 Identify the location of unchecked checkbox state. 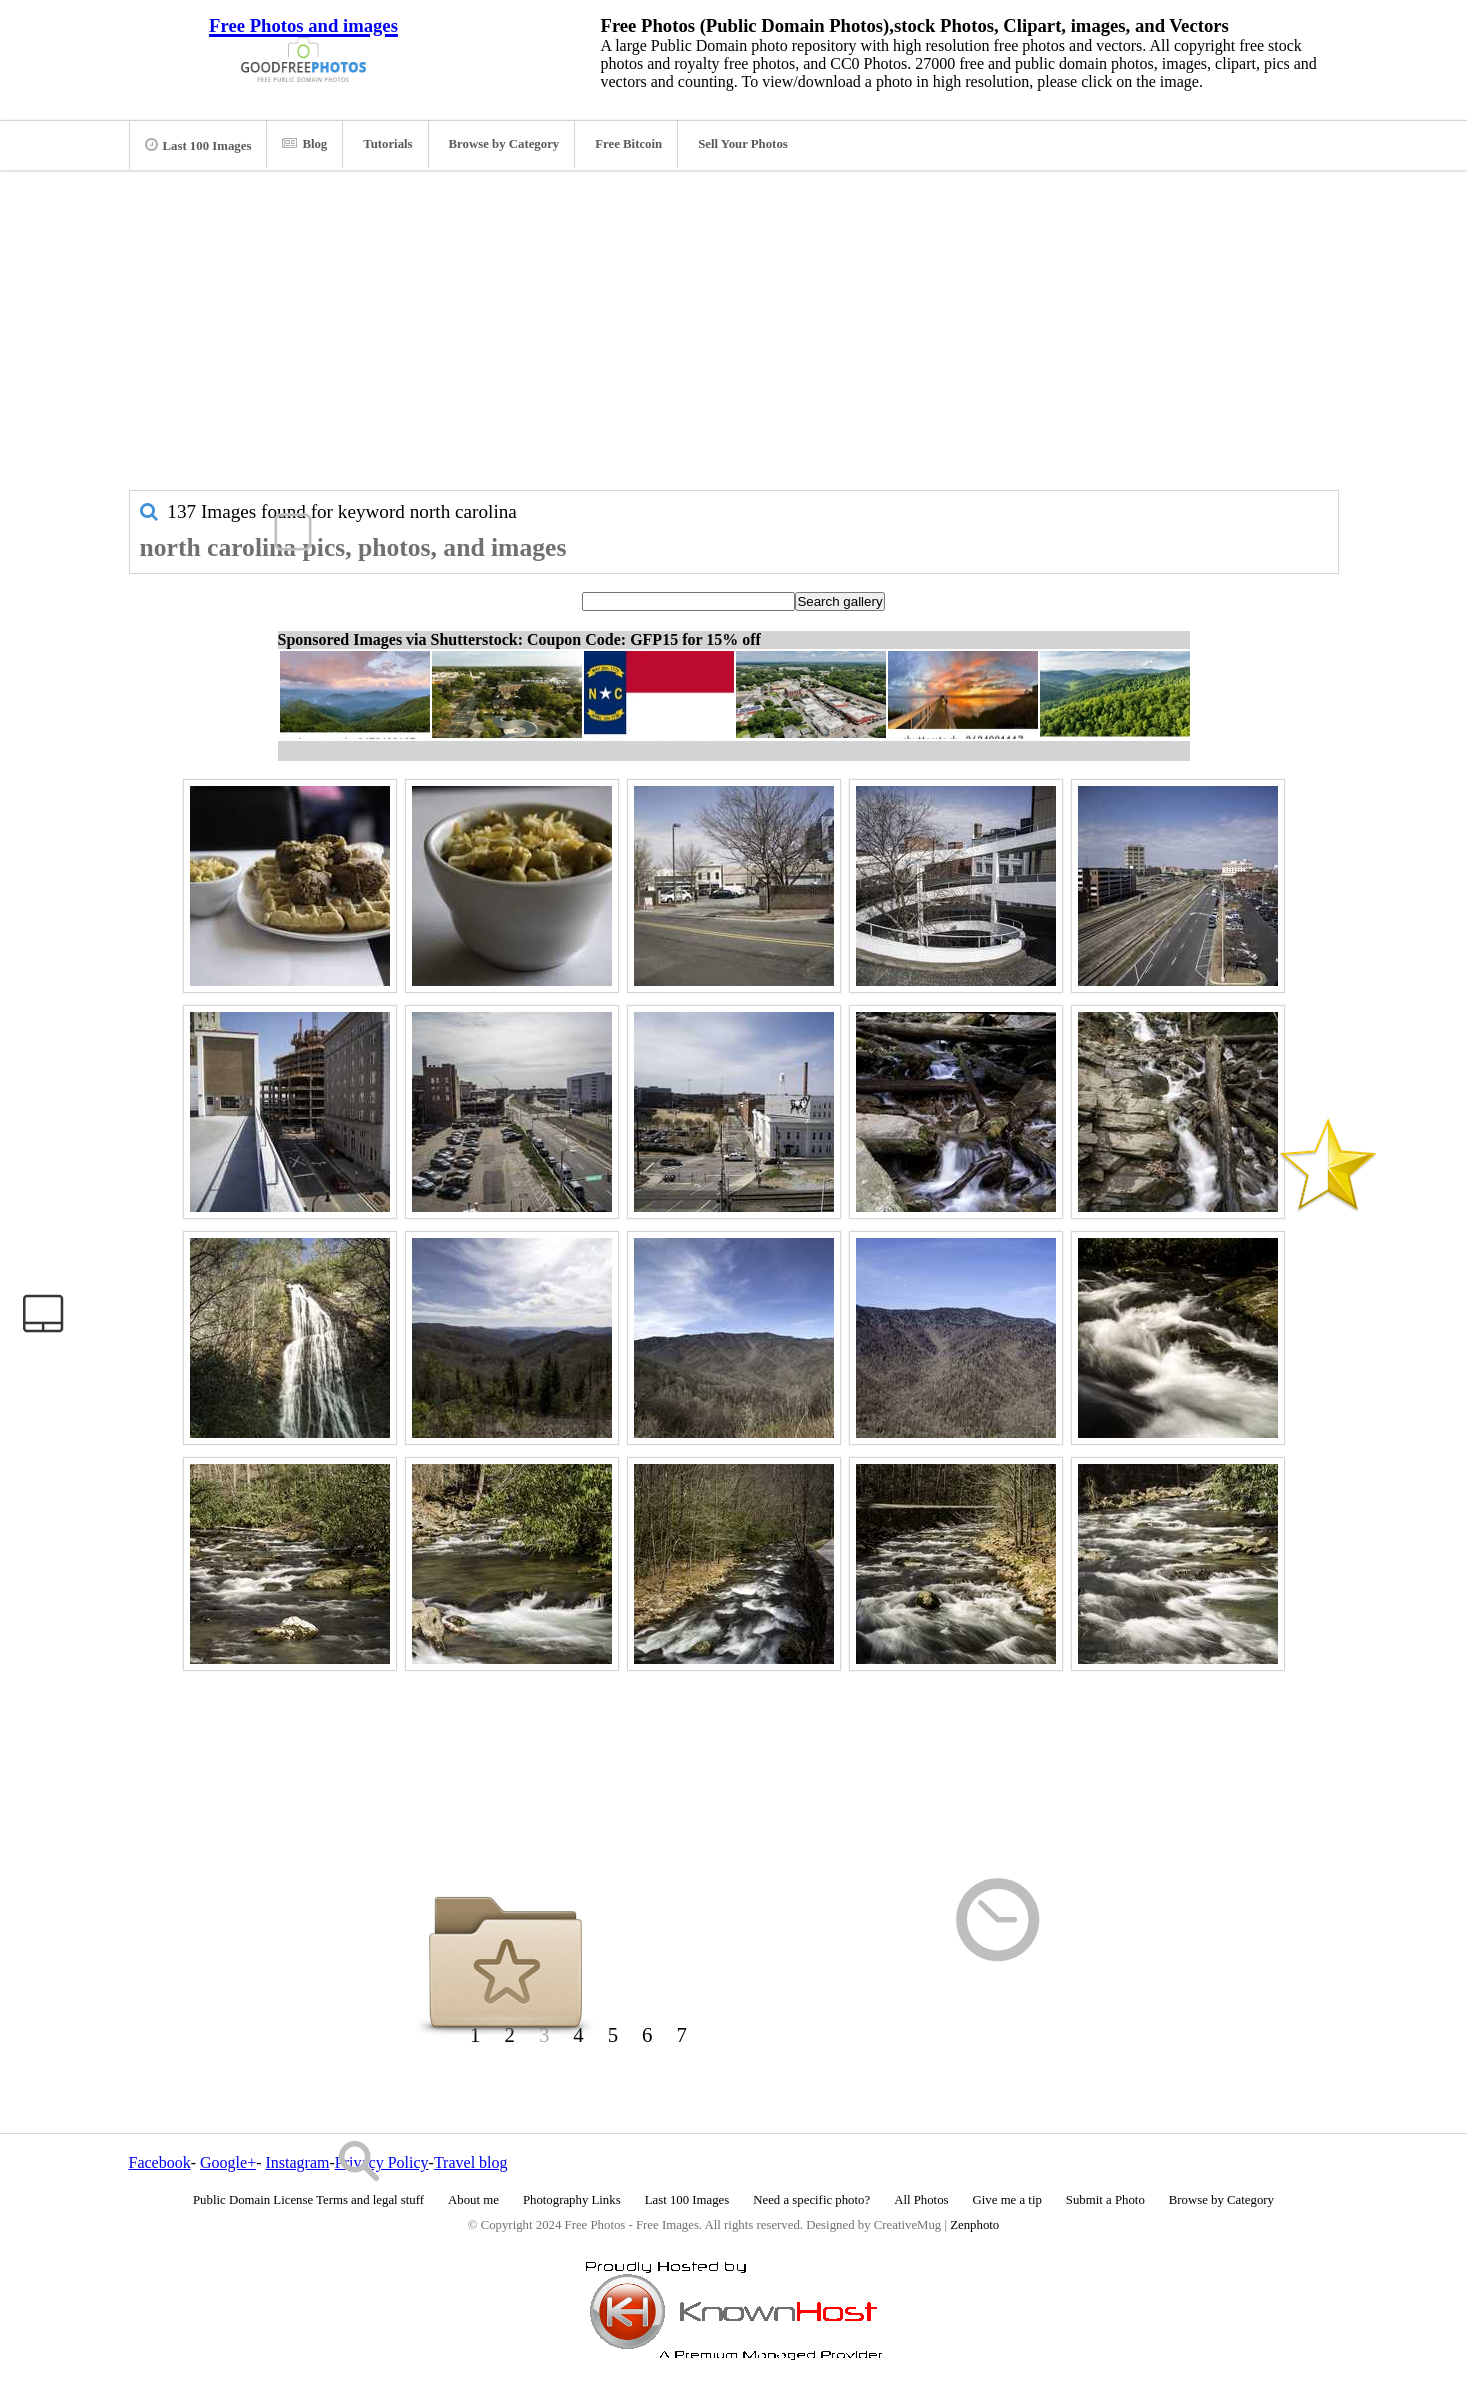
(293, 532).